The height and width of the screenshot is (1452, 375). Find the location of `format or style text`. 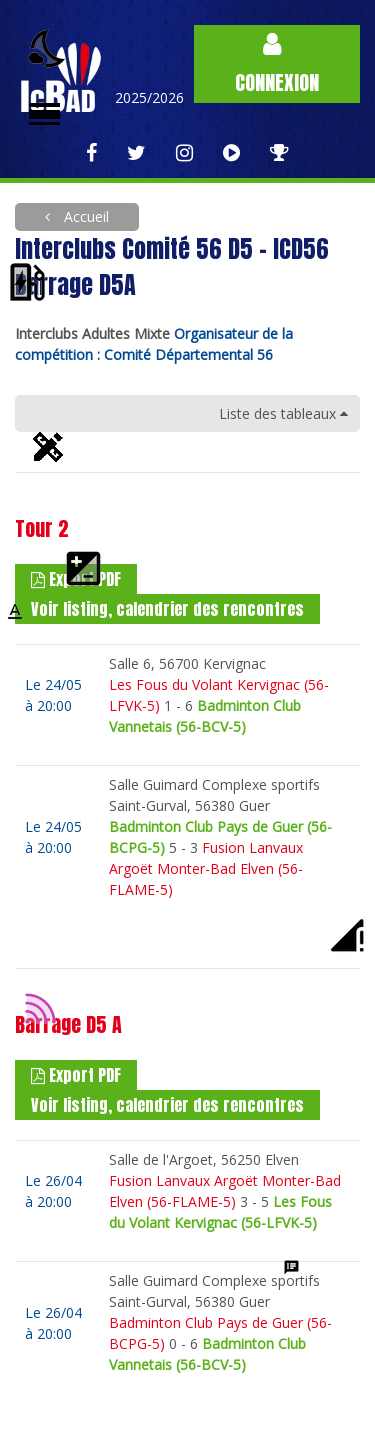

format or style text is located at coordinates (15, 612).